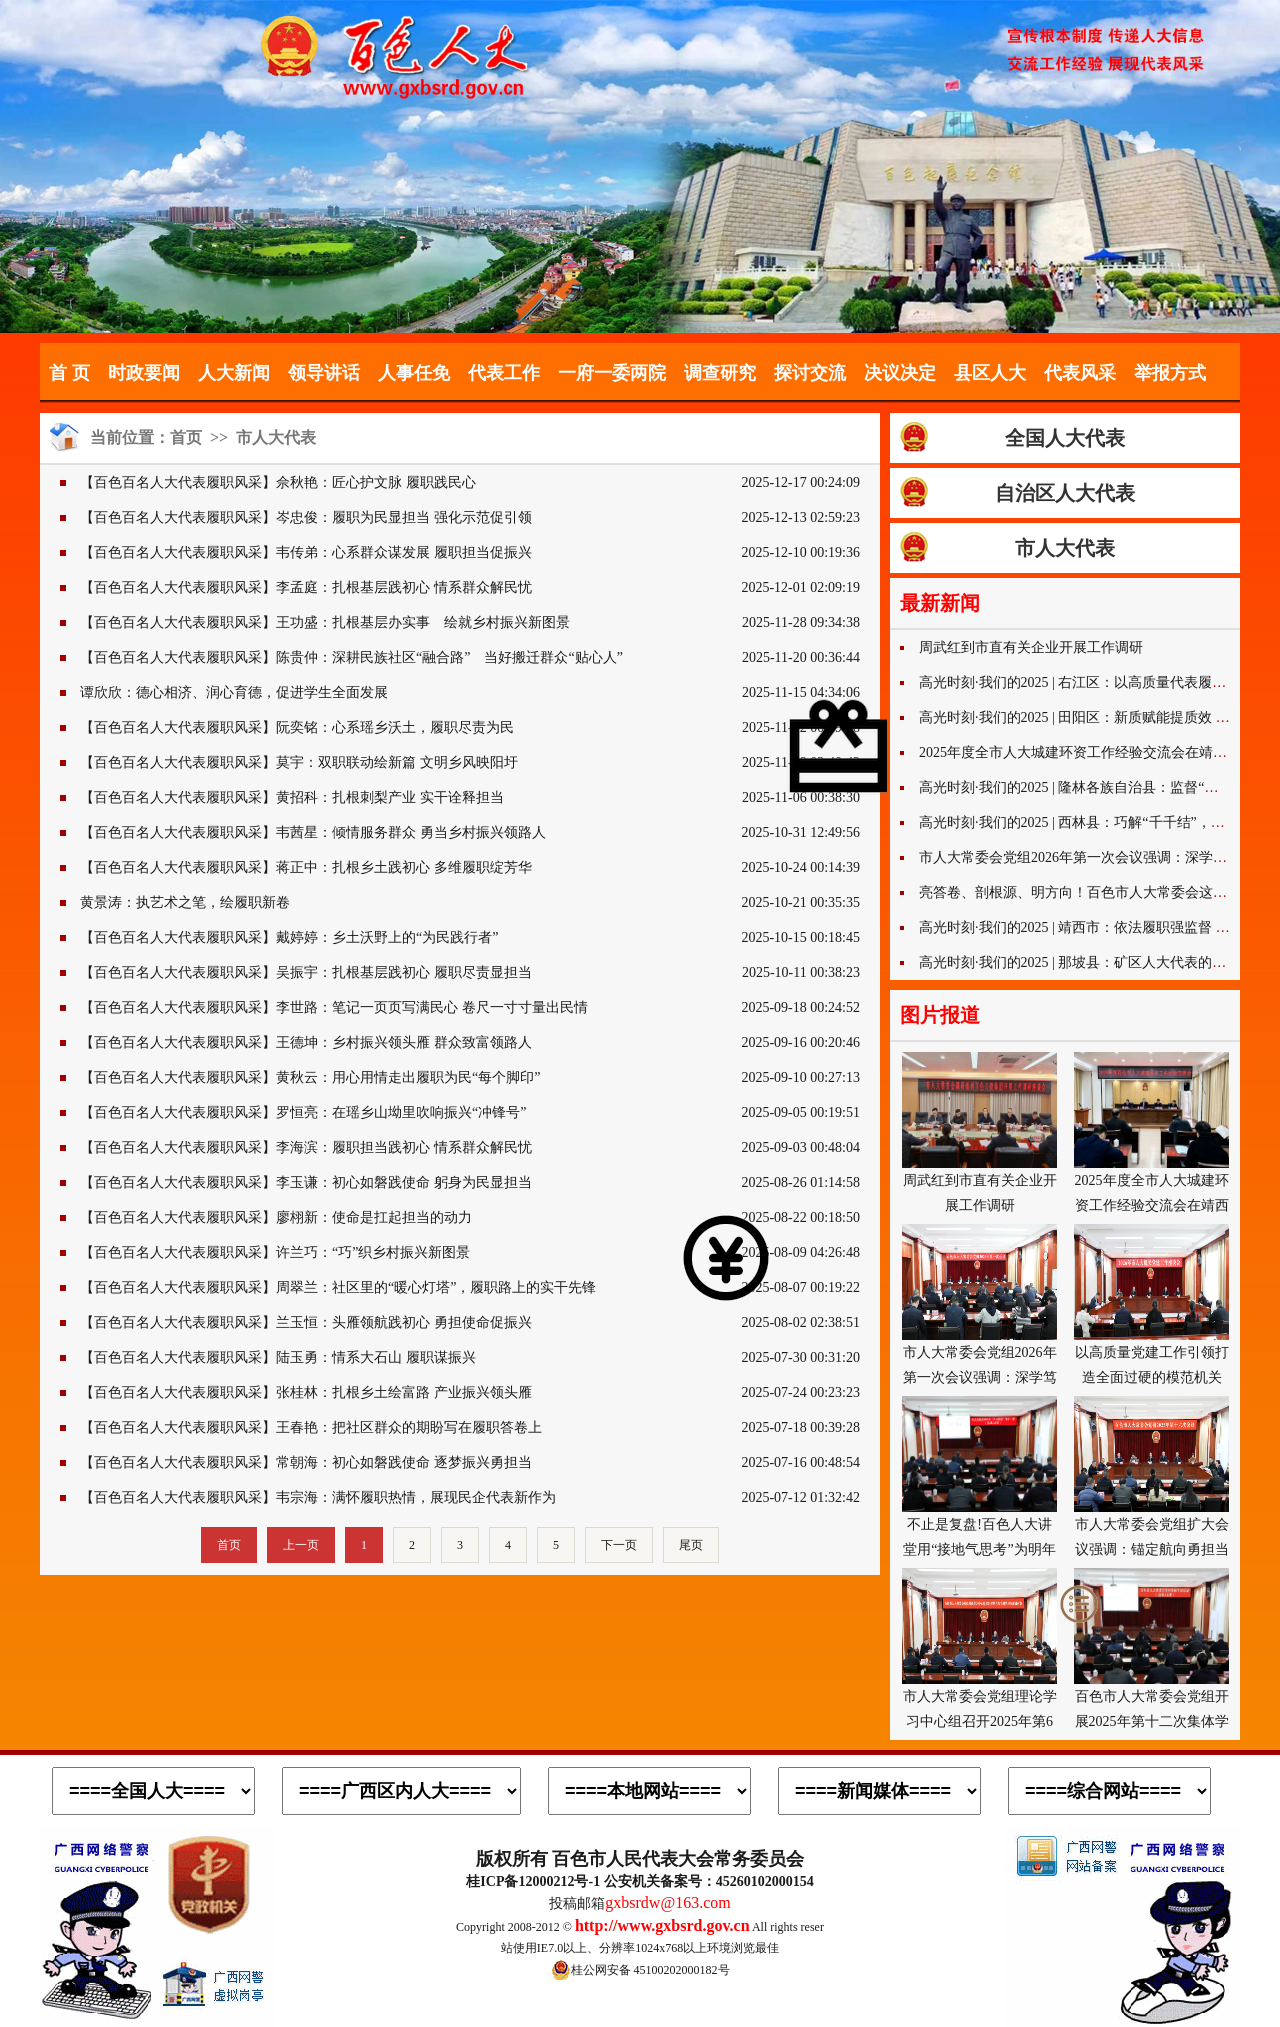 The width and height of the screenshot is (1280, 2027). I want to click on redeem a gift card or promo code, so click(838, 748).